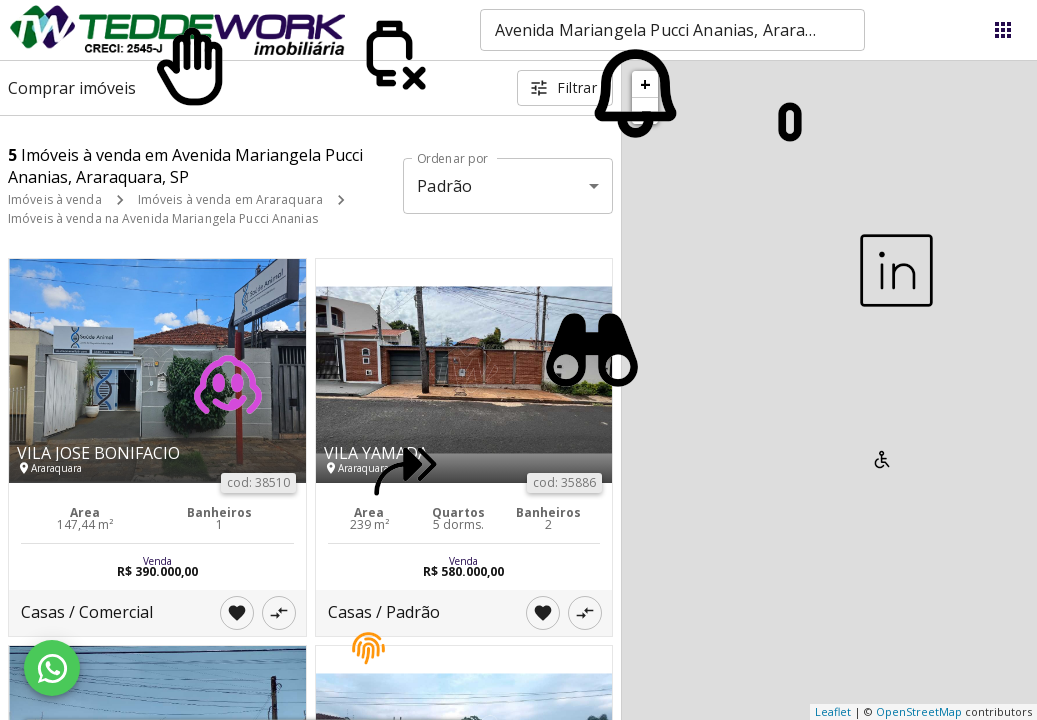 This screenshot has width=1037, height=720. What do you see at coordinates (790, 122) in the screenshot?
I see `indicates a lowercase letter "o" for text formatting` at bounding box center [790, 122].